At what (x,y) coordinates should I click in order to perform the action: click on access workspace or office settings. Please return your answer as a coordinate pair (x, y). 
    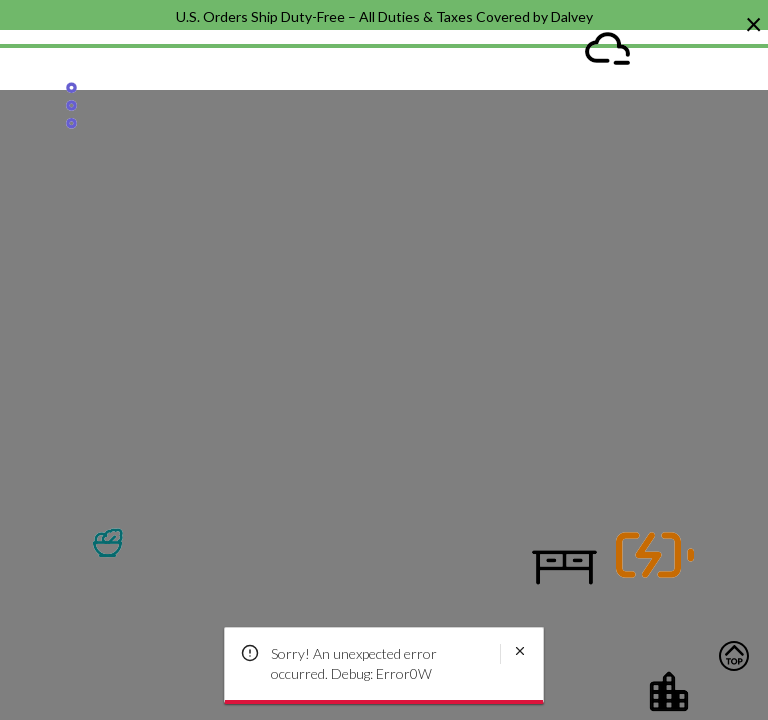
    Looking at the image, I should click on (564, 566).